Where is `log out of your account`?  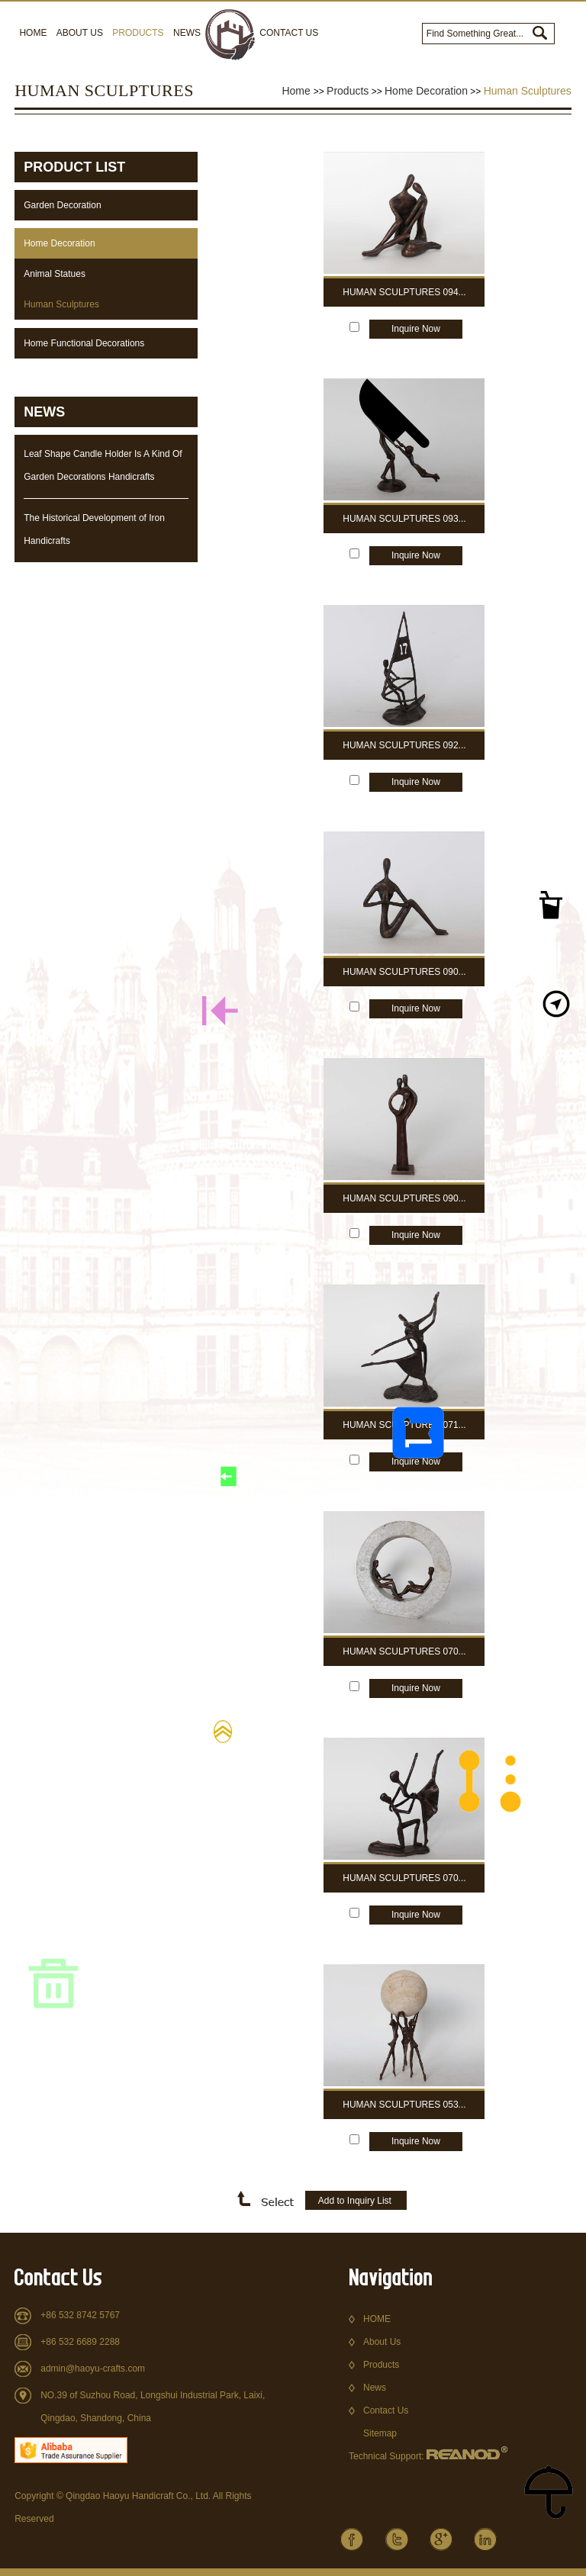 log out of your account is located at coordinates (228, 1476).